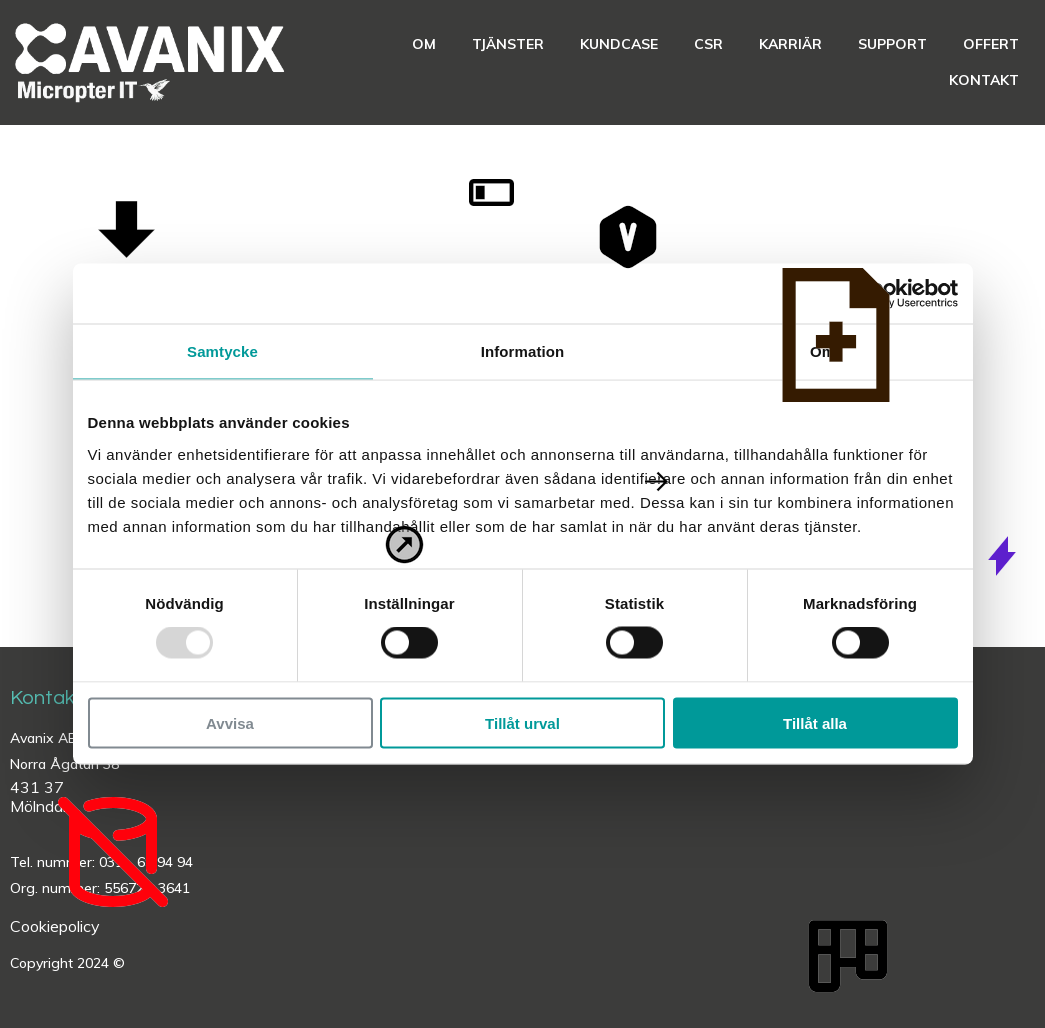  I want to click on download a file or content, so click(126, 229).